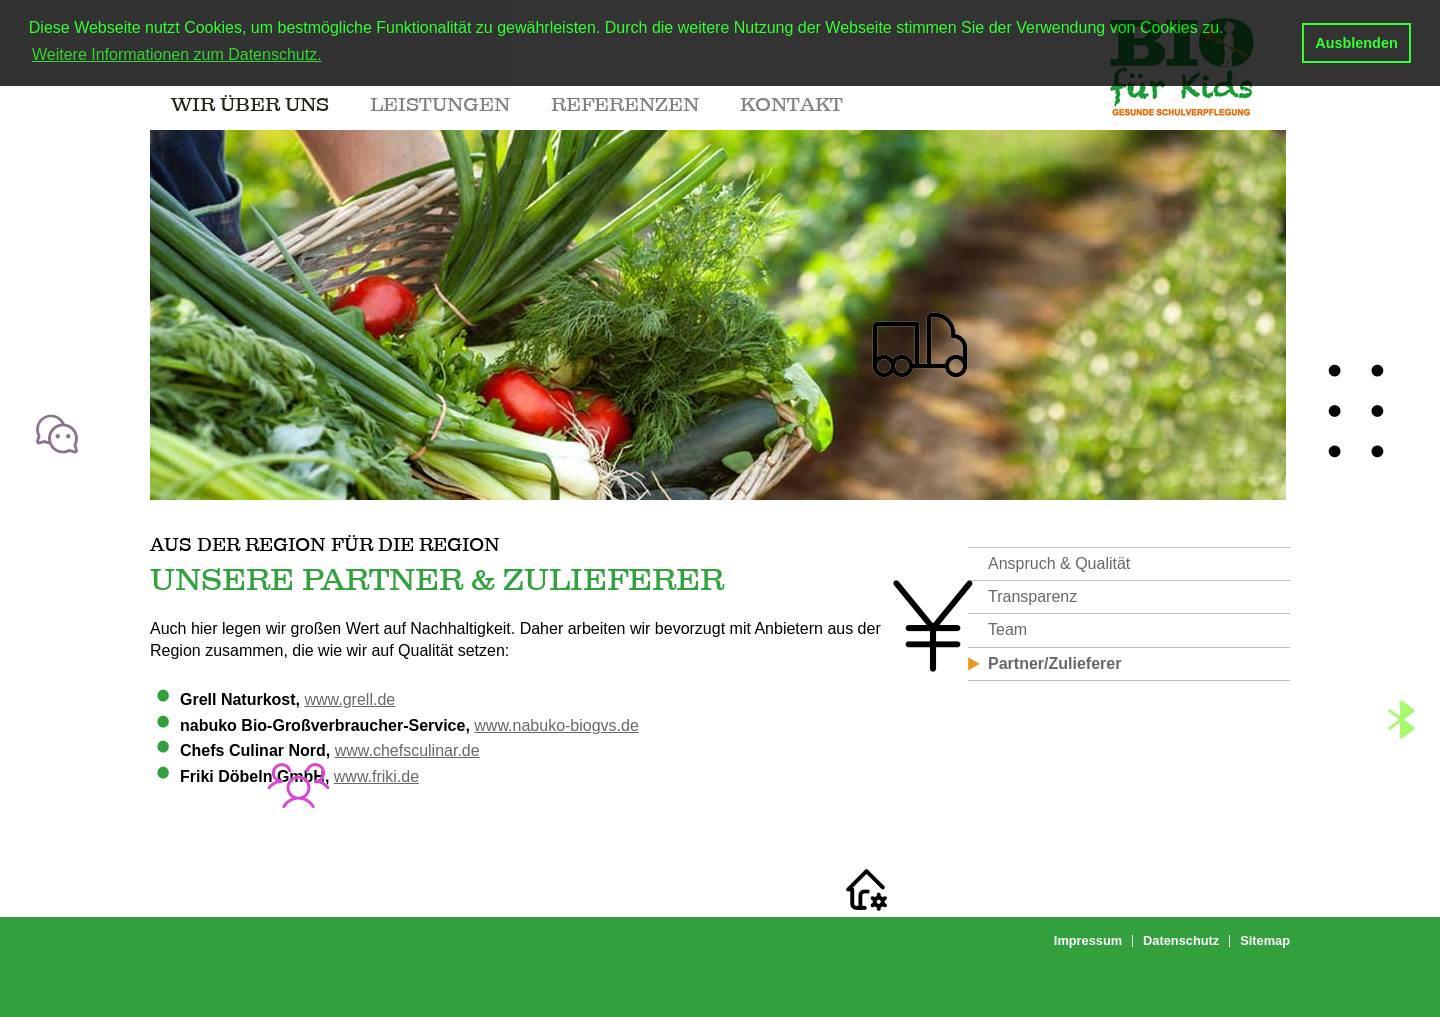  I want to click on open WeChat messaging app, so click(57, 434).